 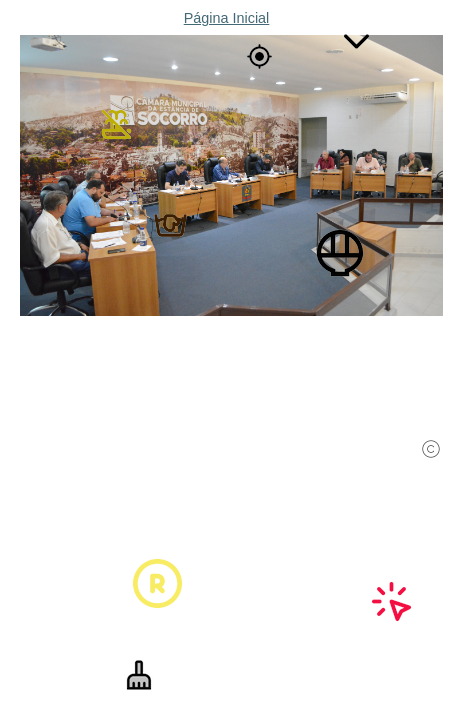 What do you see at coordinates (356, 41) in the screenshot?
I see `expand a dropdown menu or section` at bounding box center [356, 41].